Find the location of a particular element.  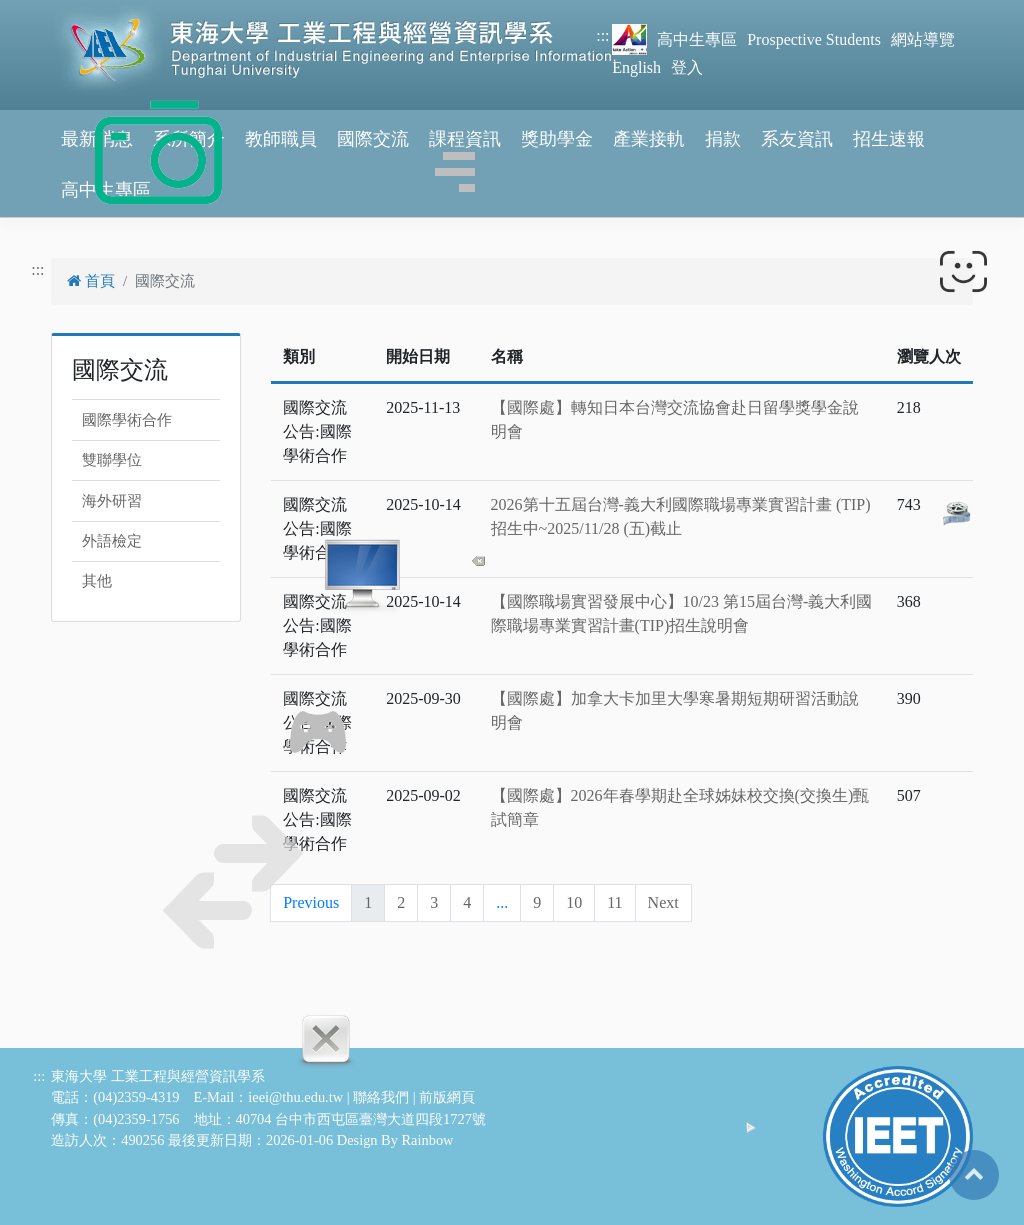

open games or gaming applications is located at coordinates (318, 732).